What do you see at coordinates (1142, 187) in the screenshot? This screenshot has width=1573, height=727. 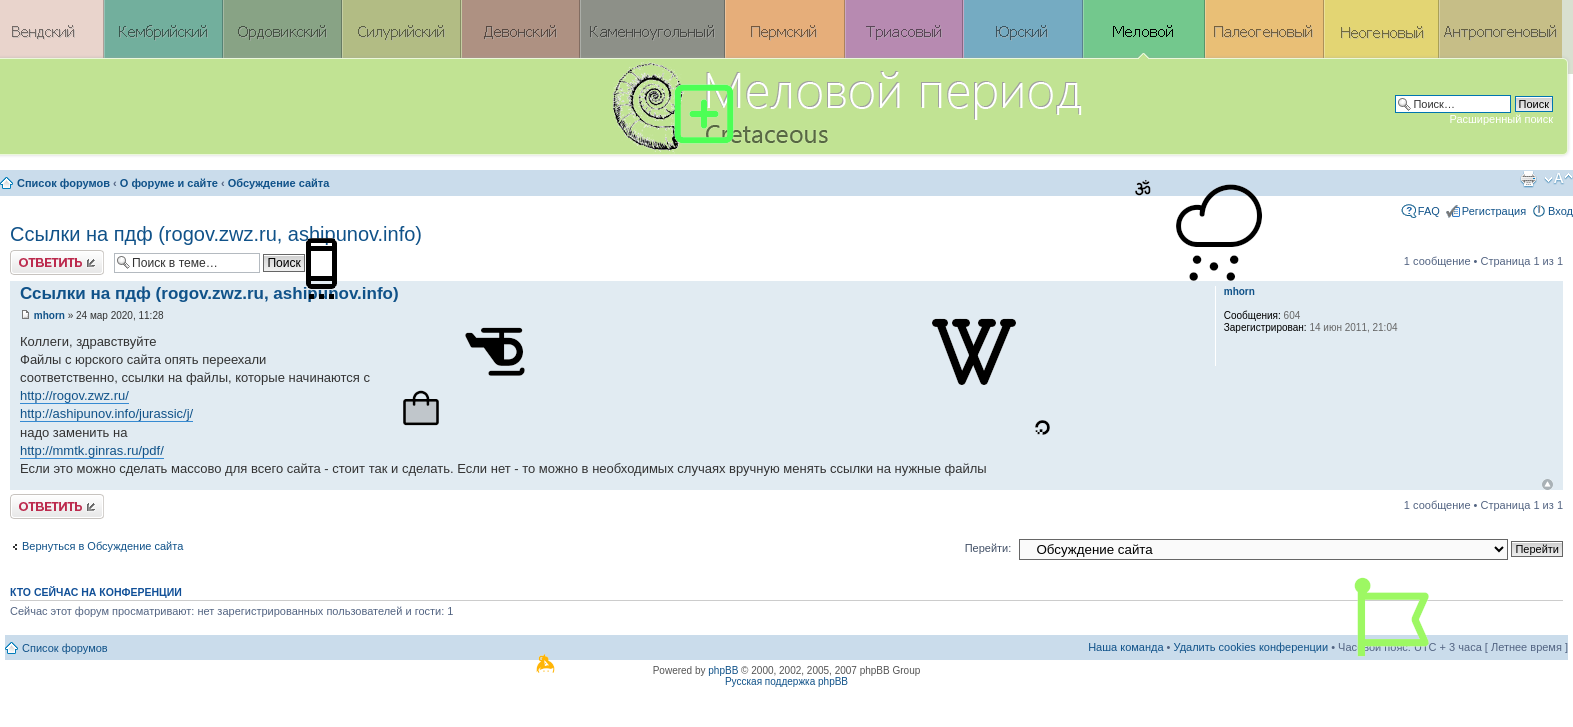 I see `indicates hinduism or spiritual content` at bounding box center [1142, 187].